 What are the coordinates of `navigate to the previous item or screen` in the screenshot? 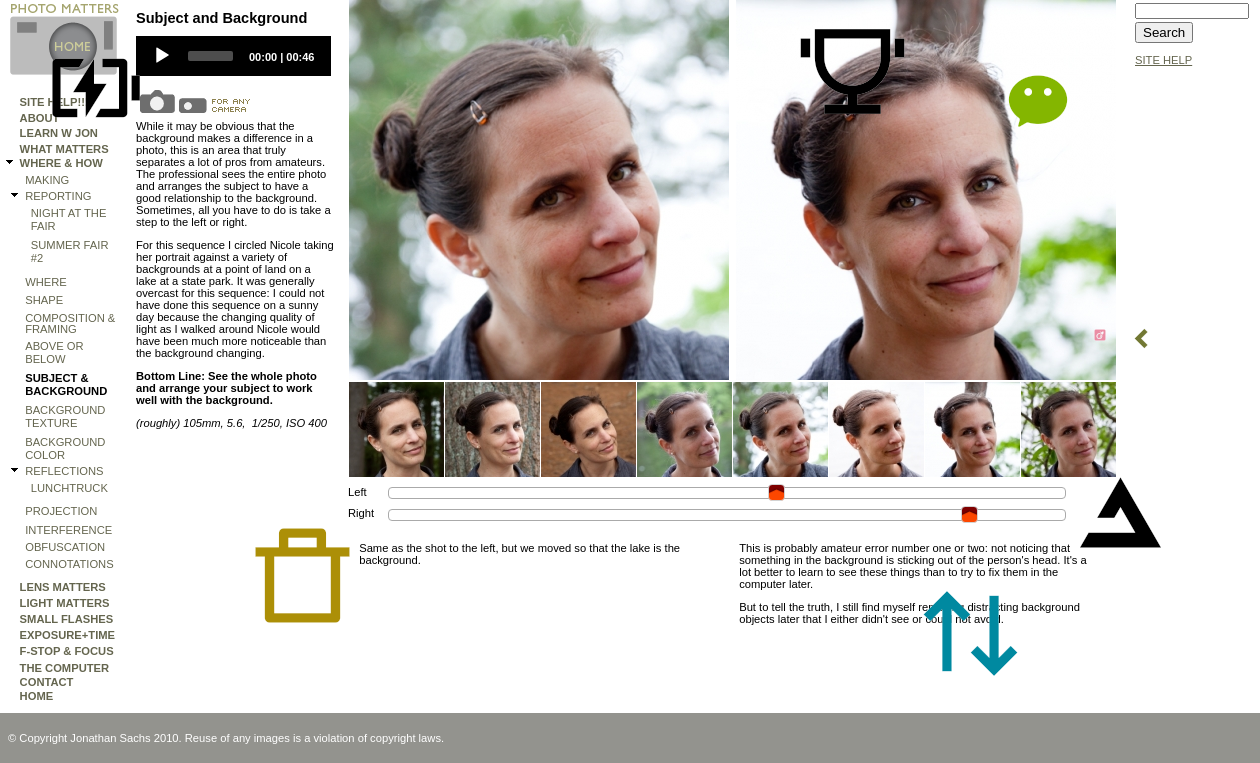 It's located at (1141, 338).